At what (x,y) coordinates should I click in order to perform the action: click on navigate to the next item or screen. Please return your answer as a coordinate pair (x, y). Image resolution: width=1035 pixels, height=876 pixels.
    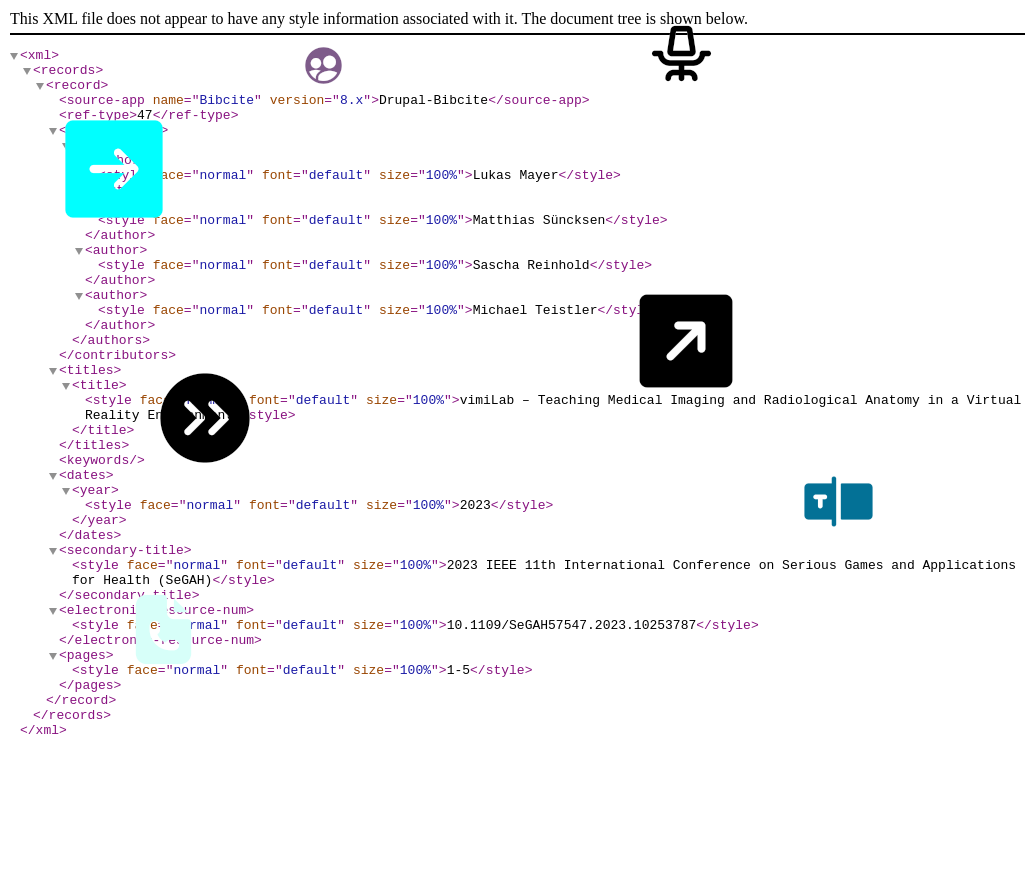
    Looking at the image, I should click on (114, 169).